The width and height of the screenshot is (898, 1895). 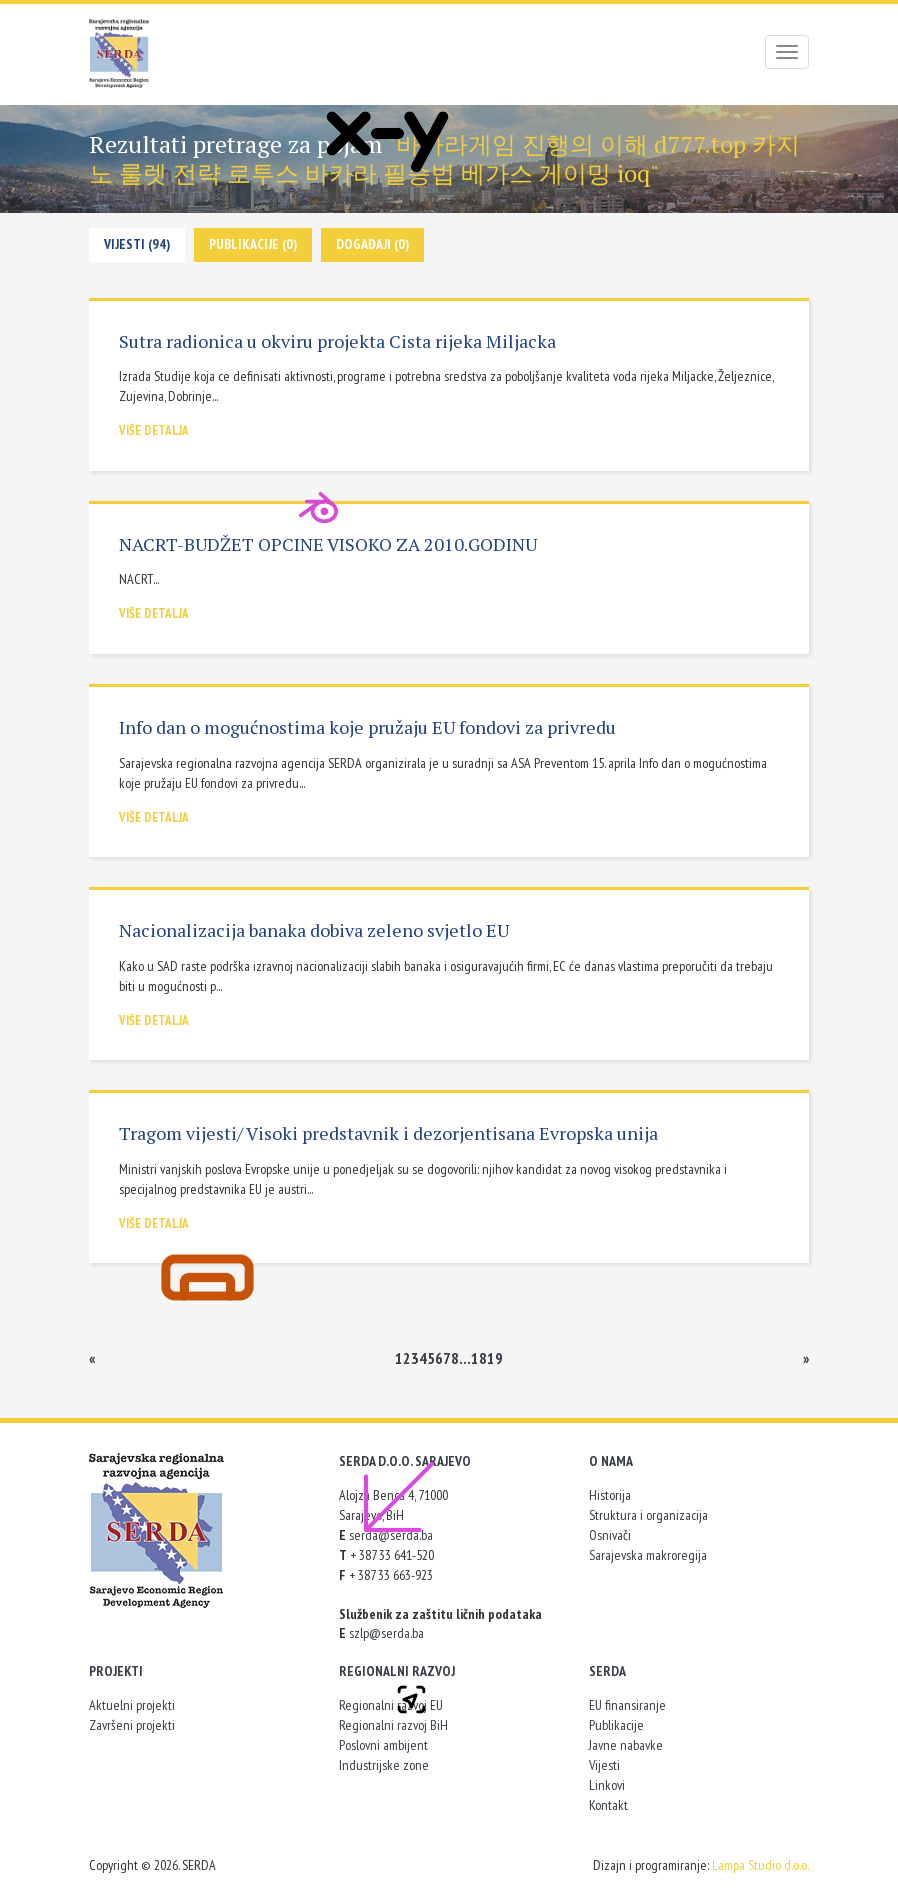 I want to click on scan to detect current location, so click(x=411, y=1699).